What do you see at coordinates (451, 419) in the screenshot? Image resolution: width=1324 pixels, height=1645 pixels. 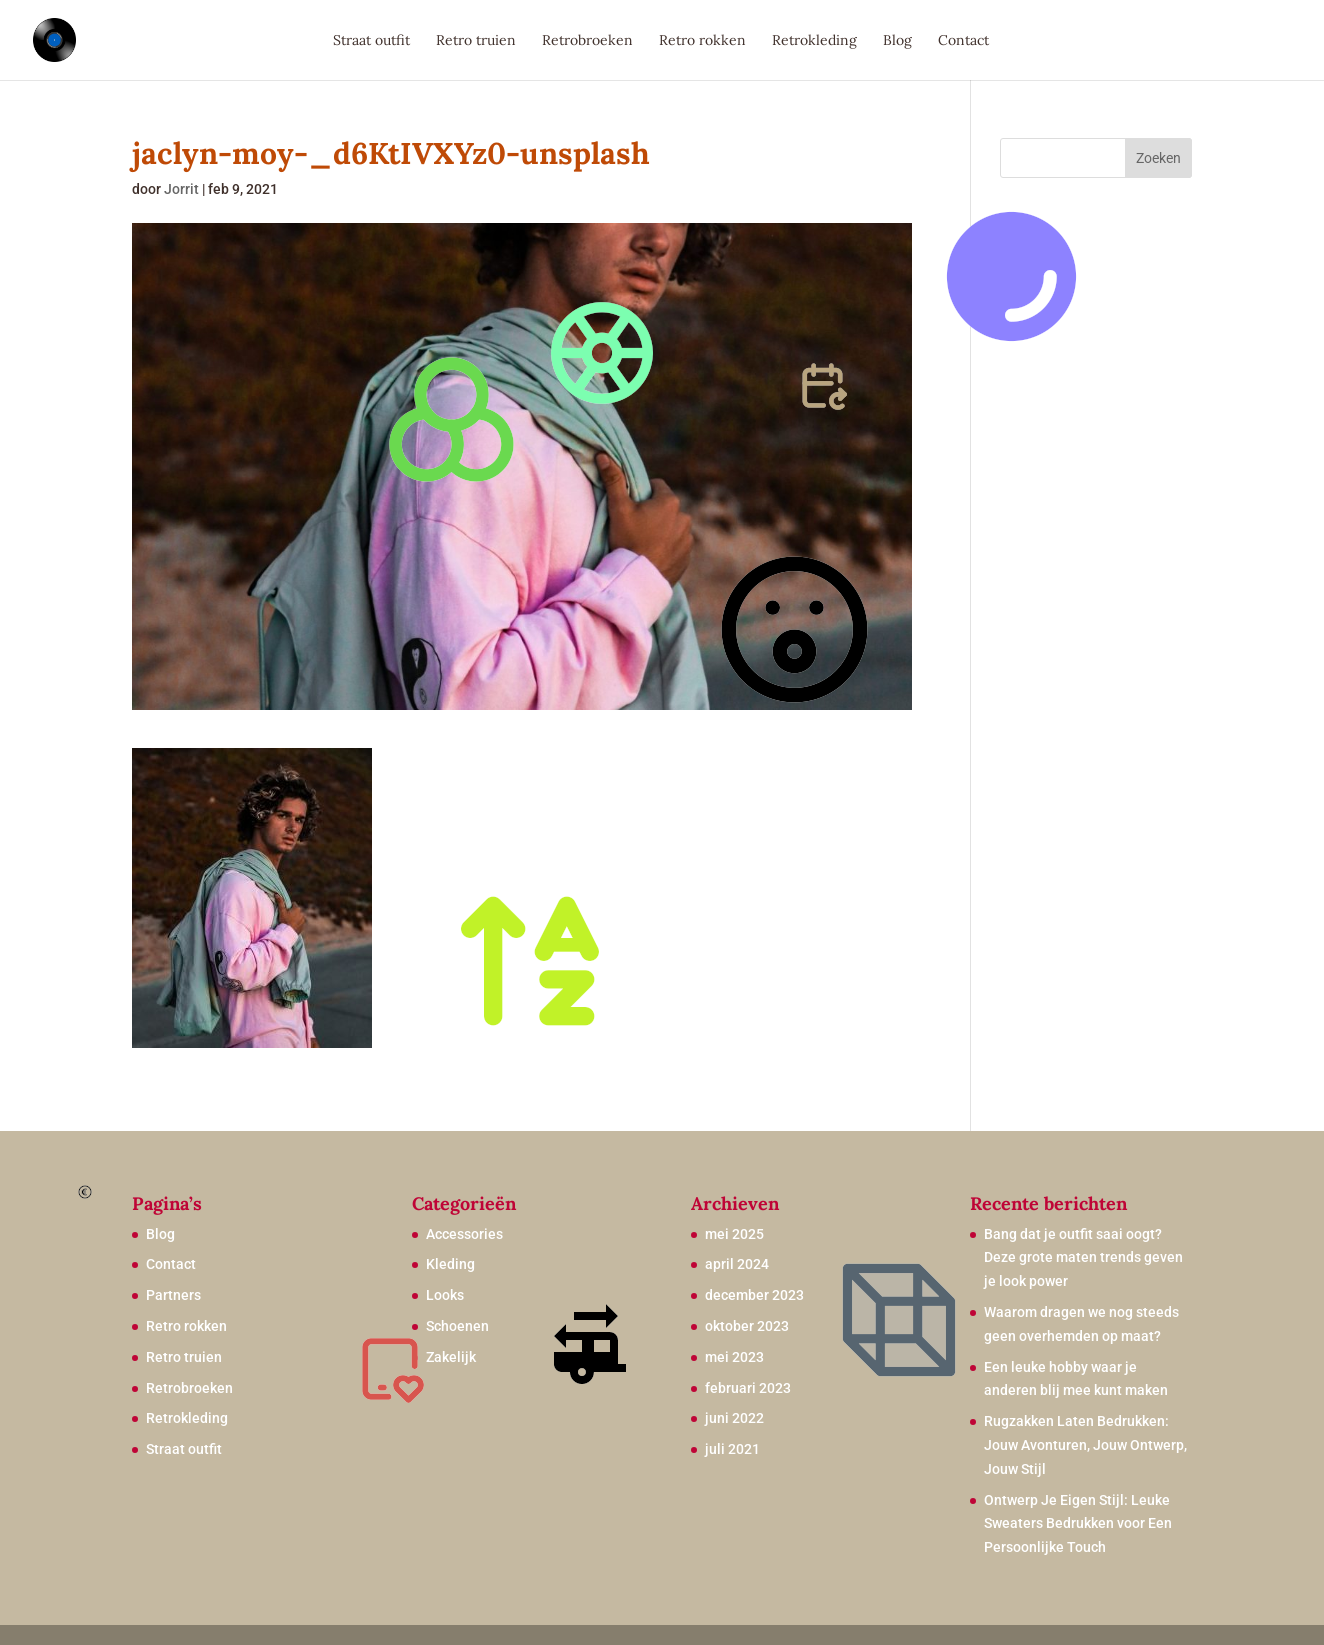 I see `apply filters to refine results` at bounding box center [451, 419].